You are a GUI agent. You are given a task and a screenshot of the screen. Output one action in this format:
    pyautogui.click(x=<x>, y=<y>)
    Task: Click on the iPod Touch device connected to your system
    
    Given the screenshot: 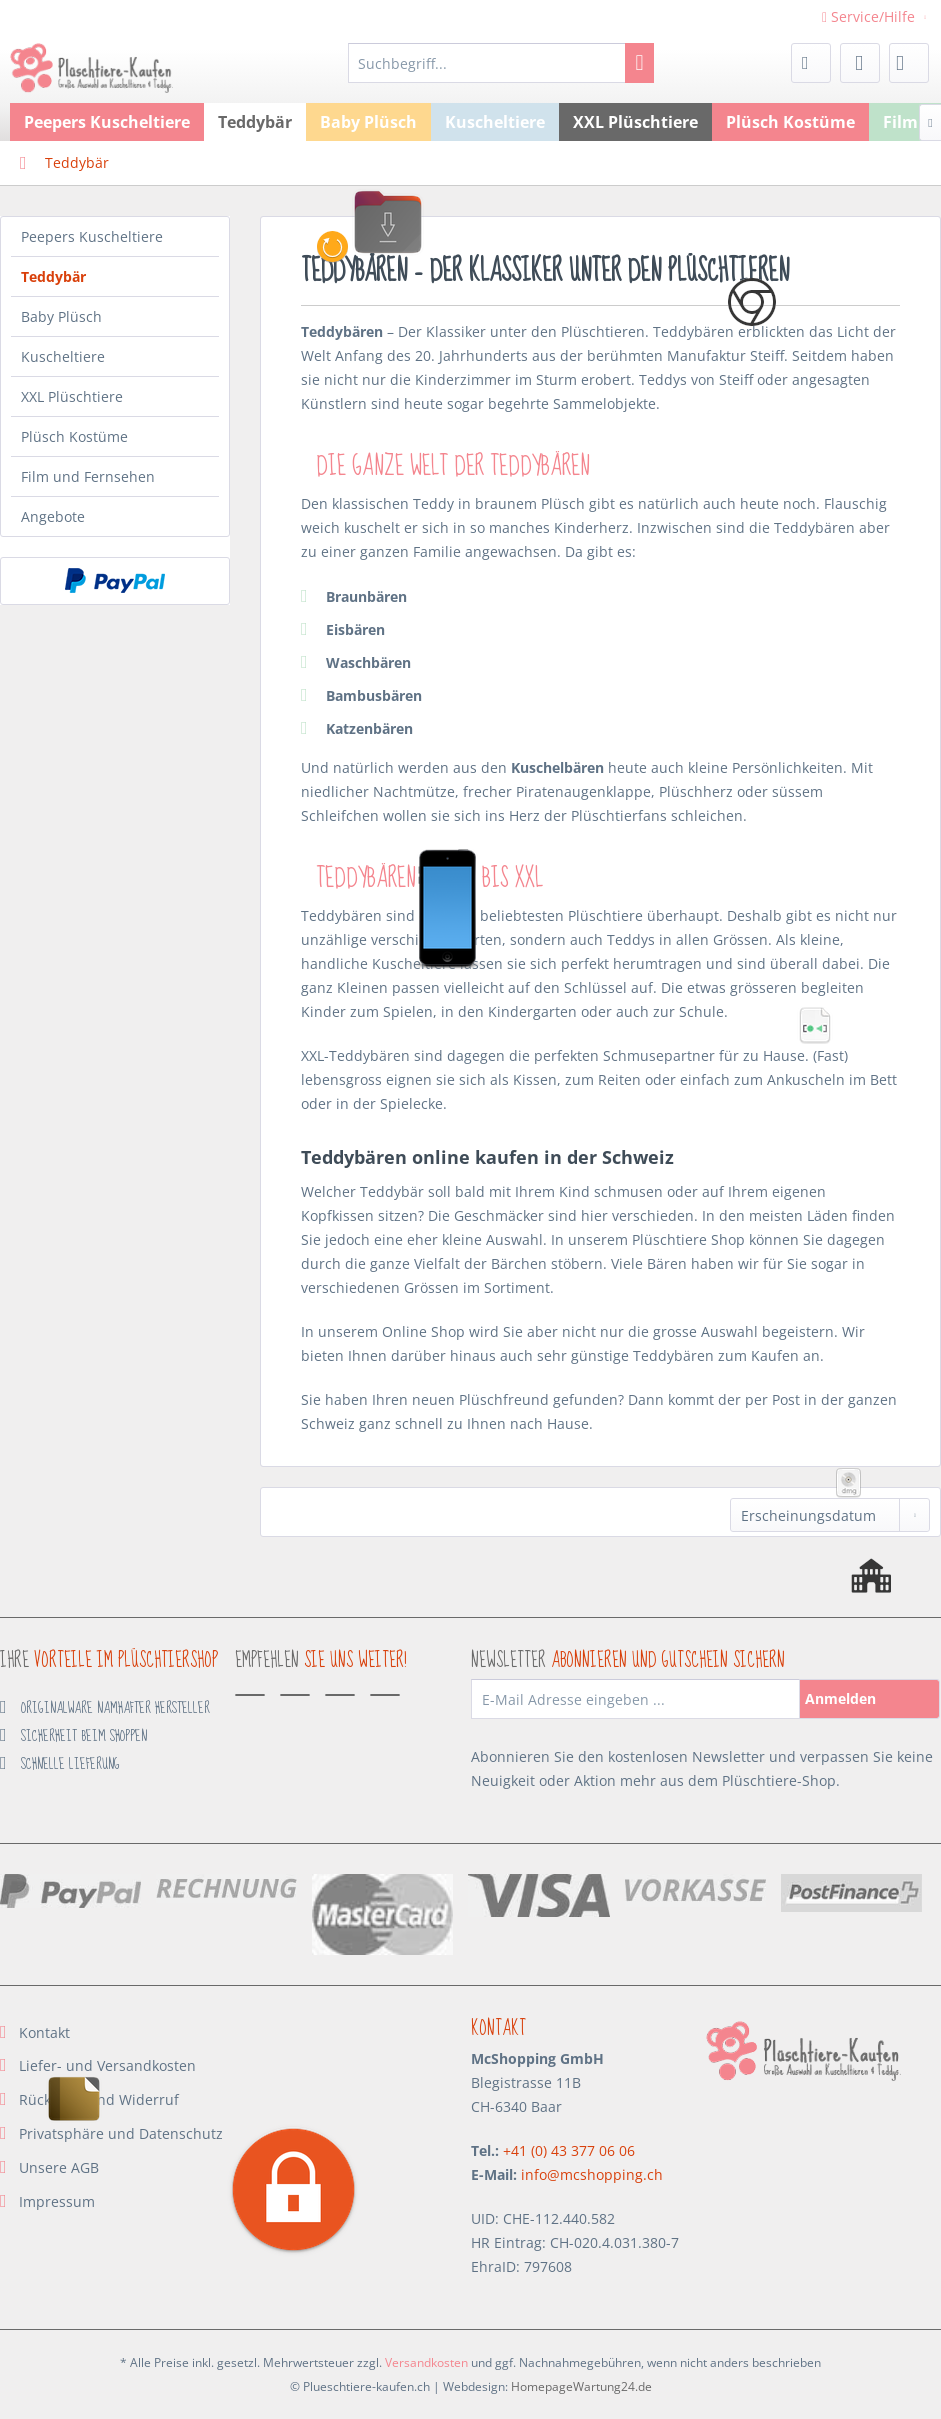 What is the action you would take?
    pyautogui.click(x=447, y=909)
    